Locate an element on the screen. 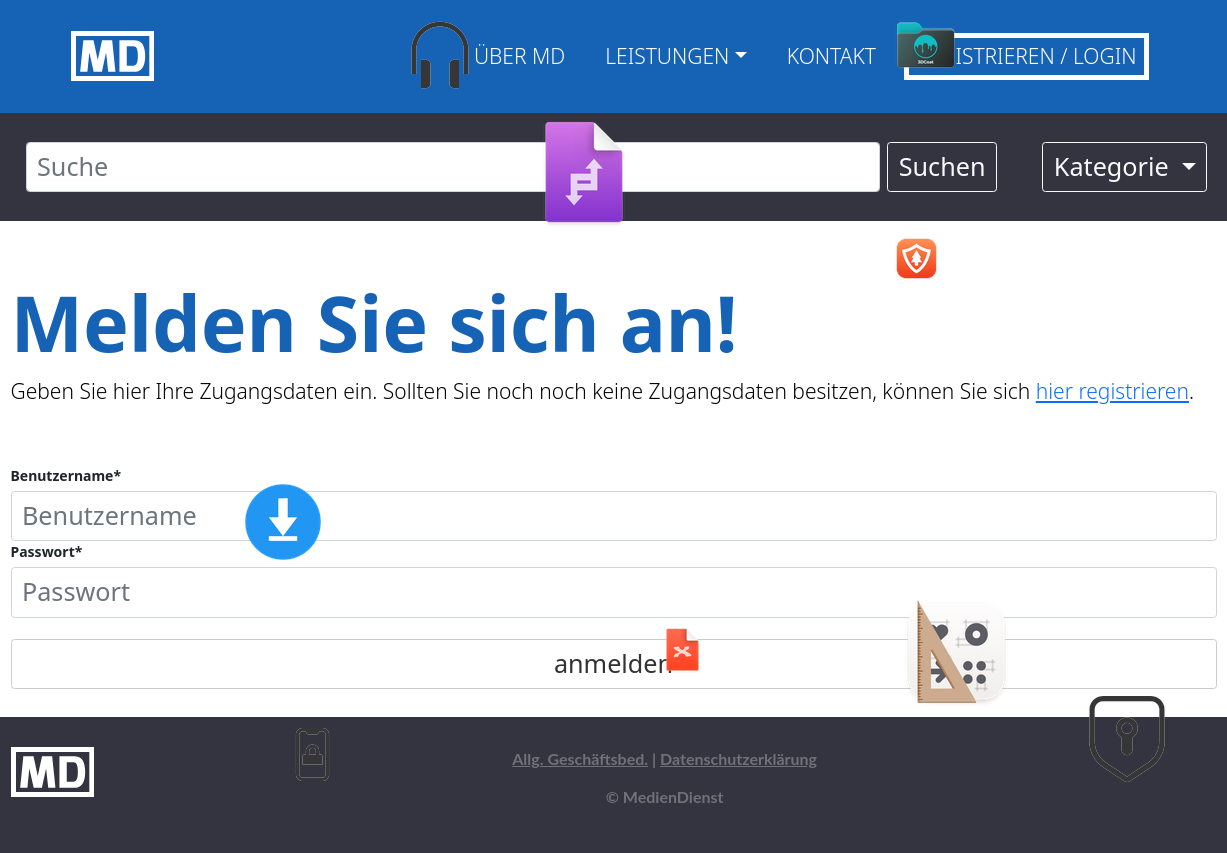 The height and width of the screenshot is (853, 1227). microsoft infopath form file is located at coordinates (584, 172).